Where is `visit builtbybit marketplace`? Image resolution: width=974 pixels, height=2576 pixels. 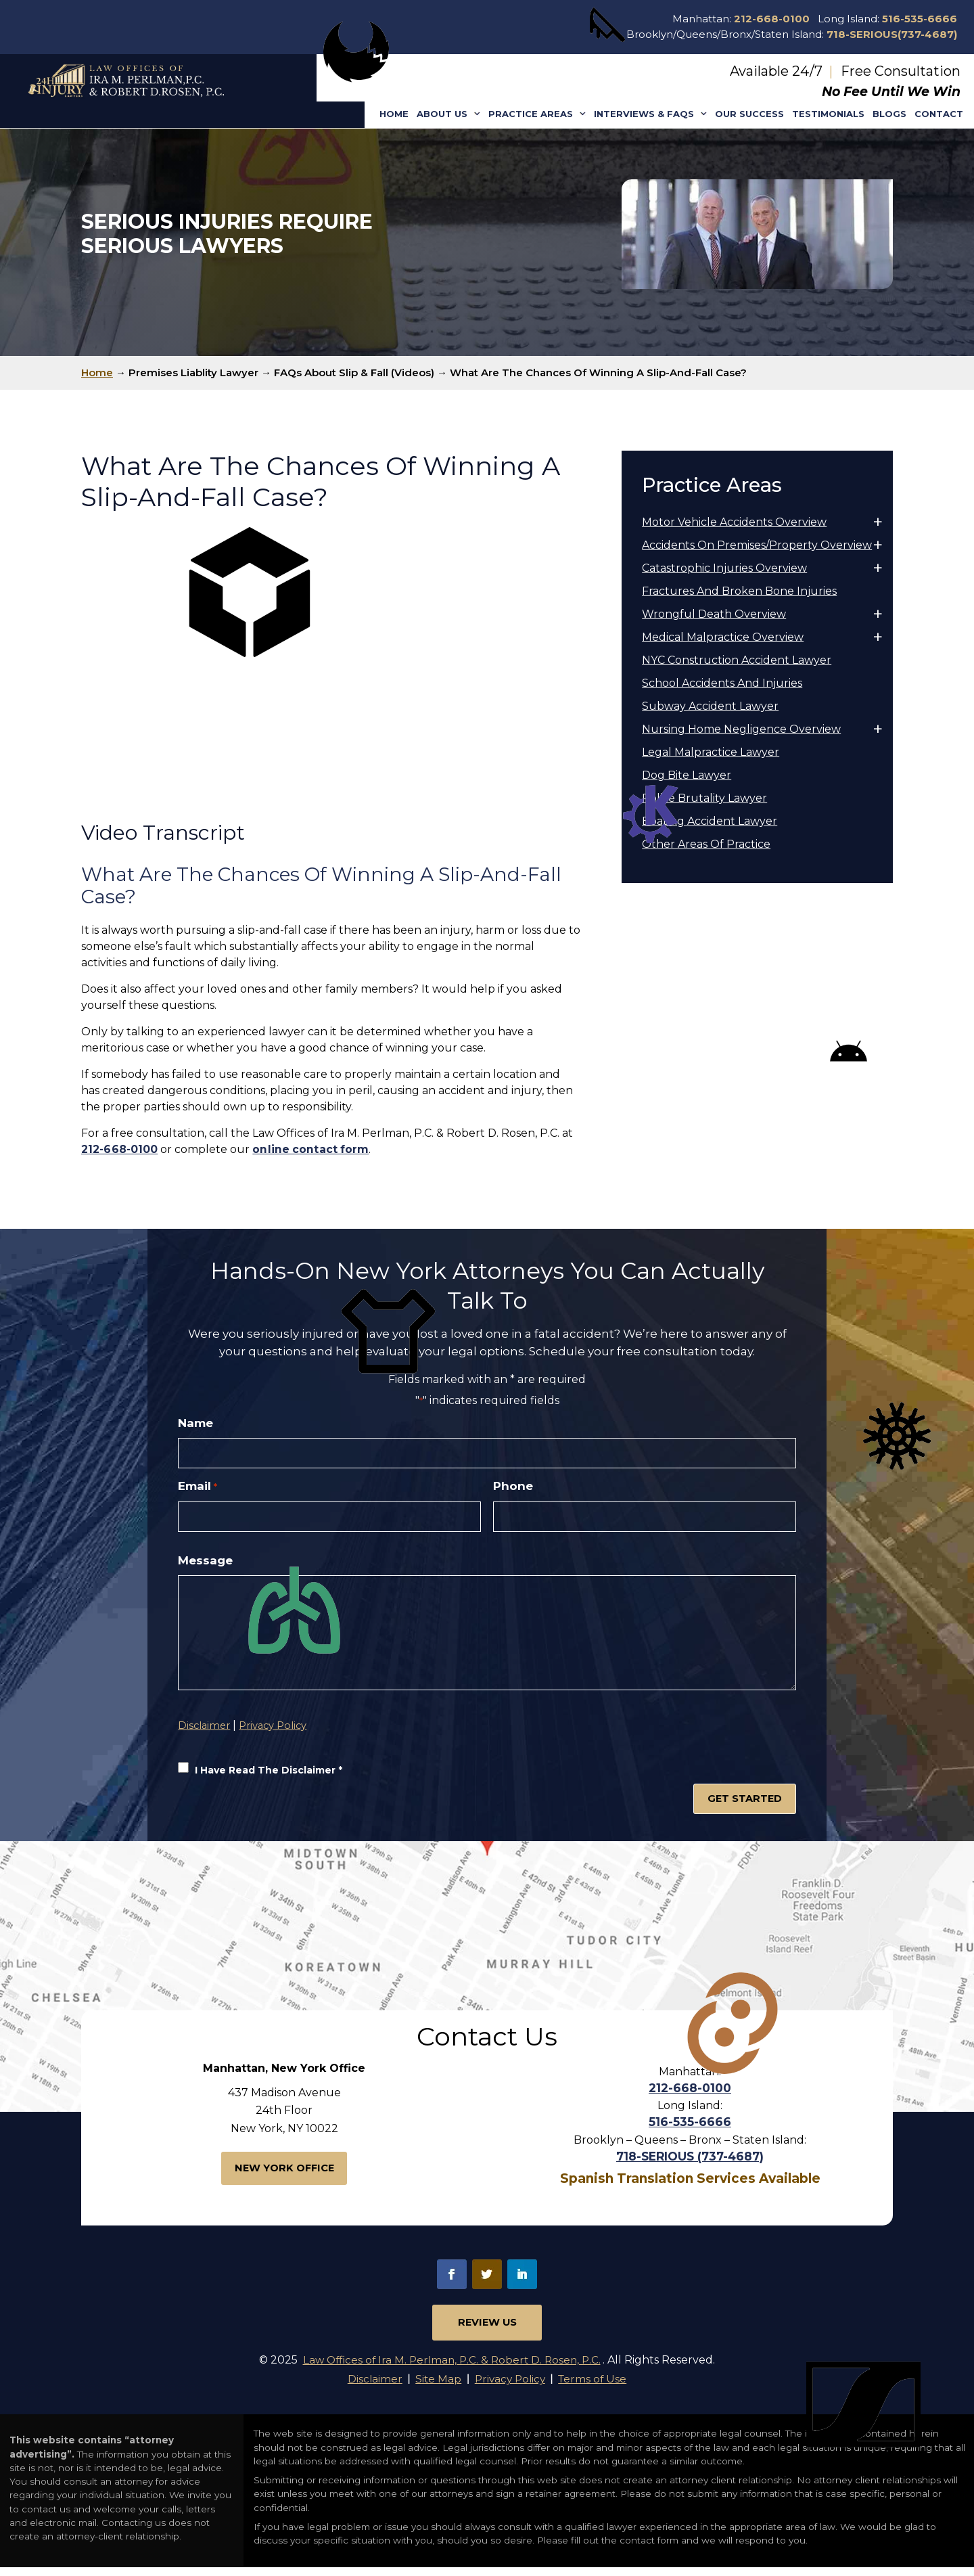
visit builtbybit marketplace is located at coordinates (250, 592).